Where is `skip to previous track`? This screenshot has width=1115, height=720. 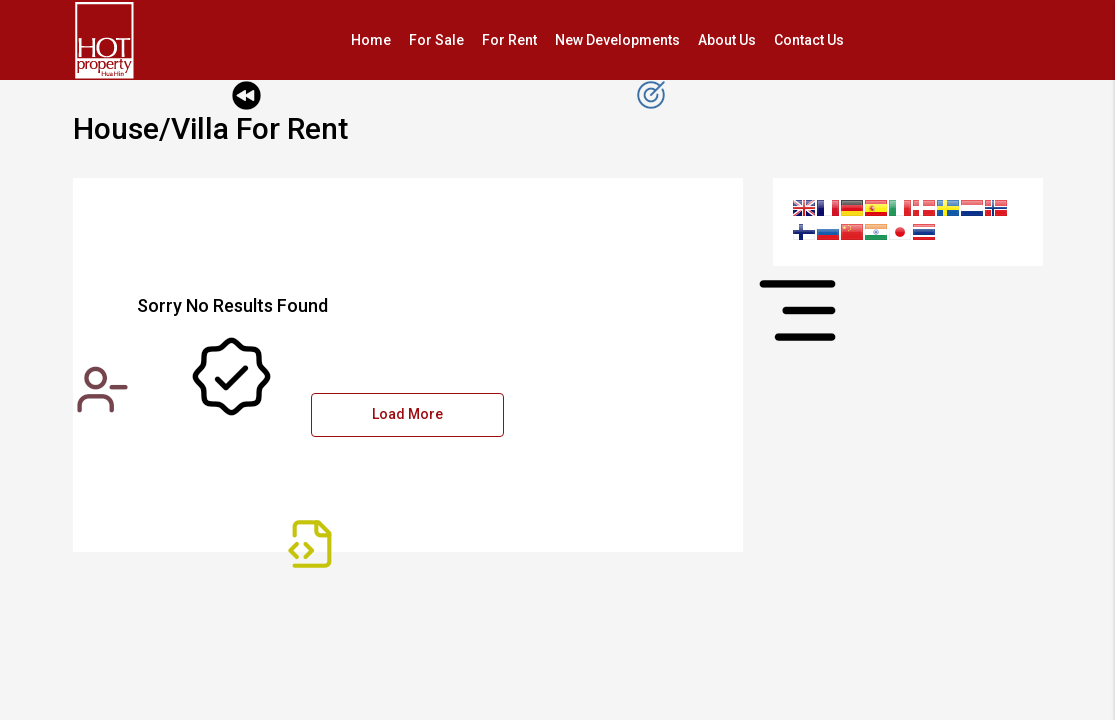
skip to previous track is located at coordinates (246, 95).